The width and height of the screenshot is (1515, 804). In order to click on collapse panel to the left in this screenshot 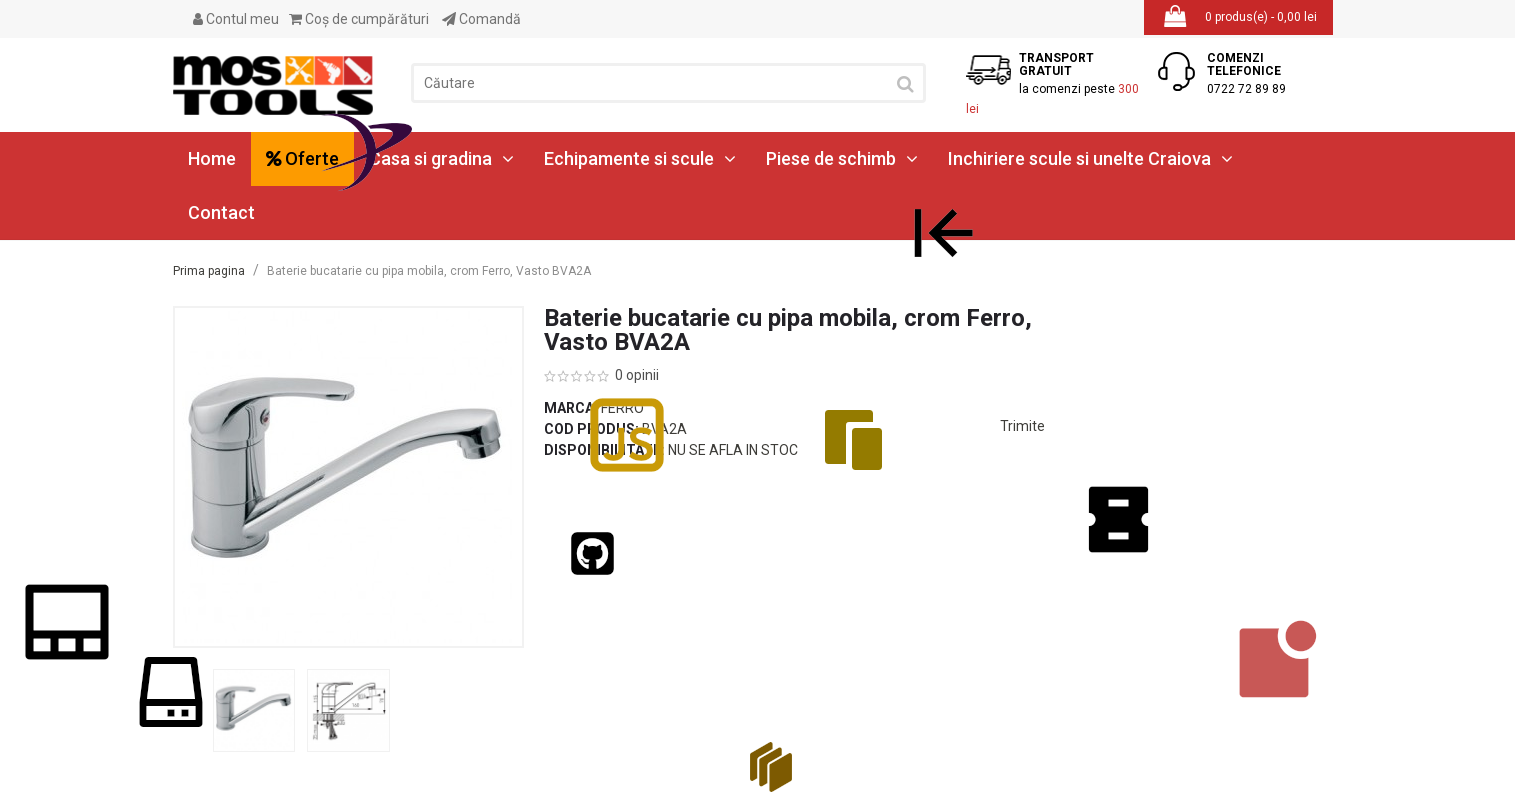, I will do `click(942, 233)`.